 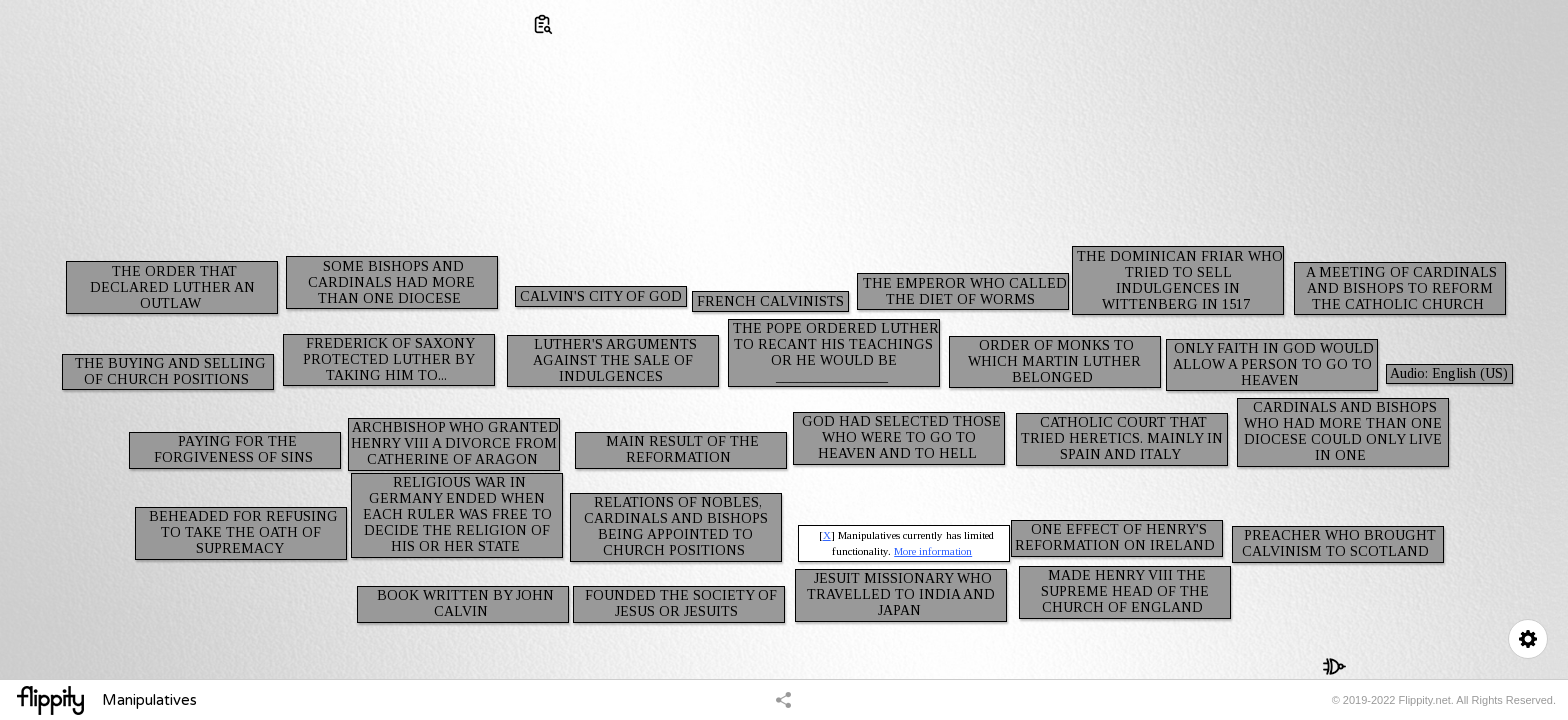 I want to click on xnor logic gate symbol for circuit design, so click(x=1334, y=666).